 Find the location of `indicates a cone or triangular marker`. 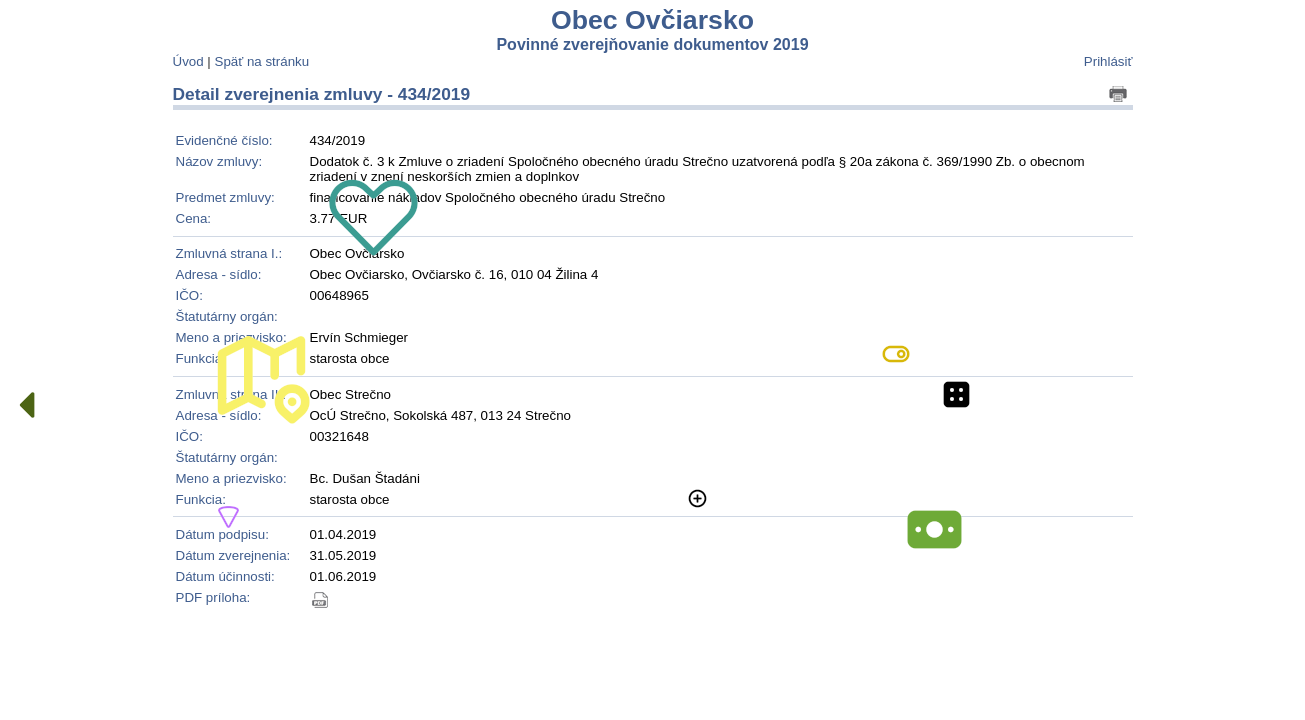

indicates a cone or triangular marker is located at coordinates (228, 517).